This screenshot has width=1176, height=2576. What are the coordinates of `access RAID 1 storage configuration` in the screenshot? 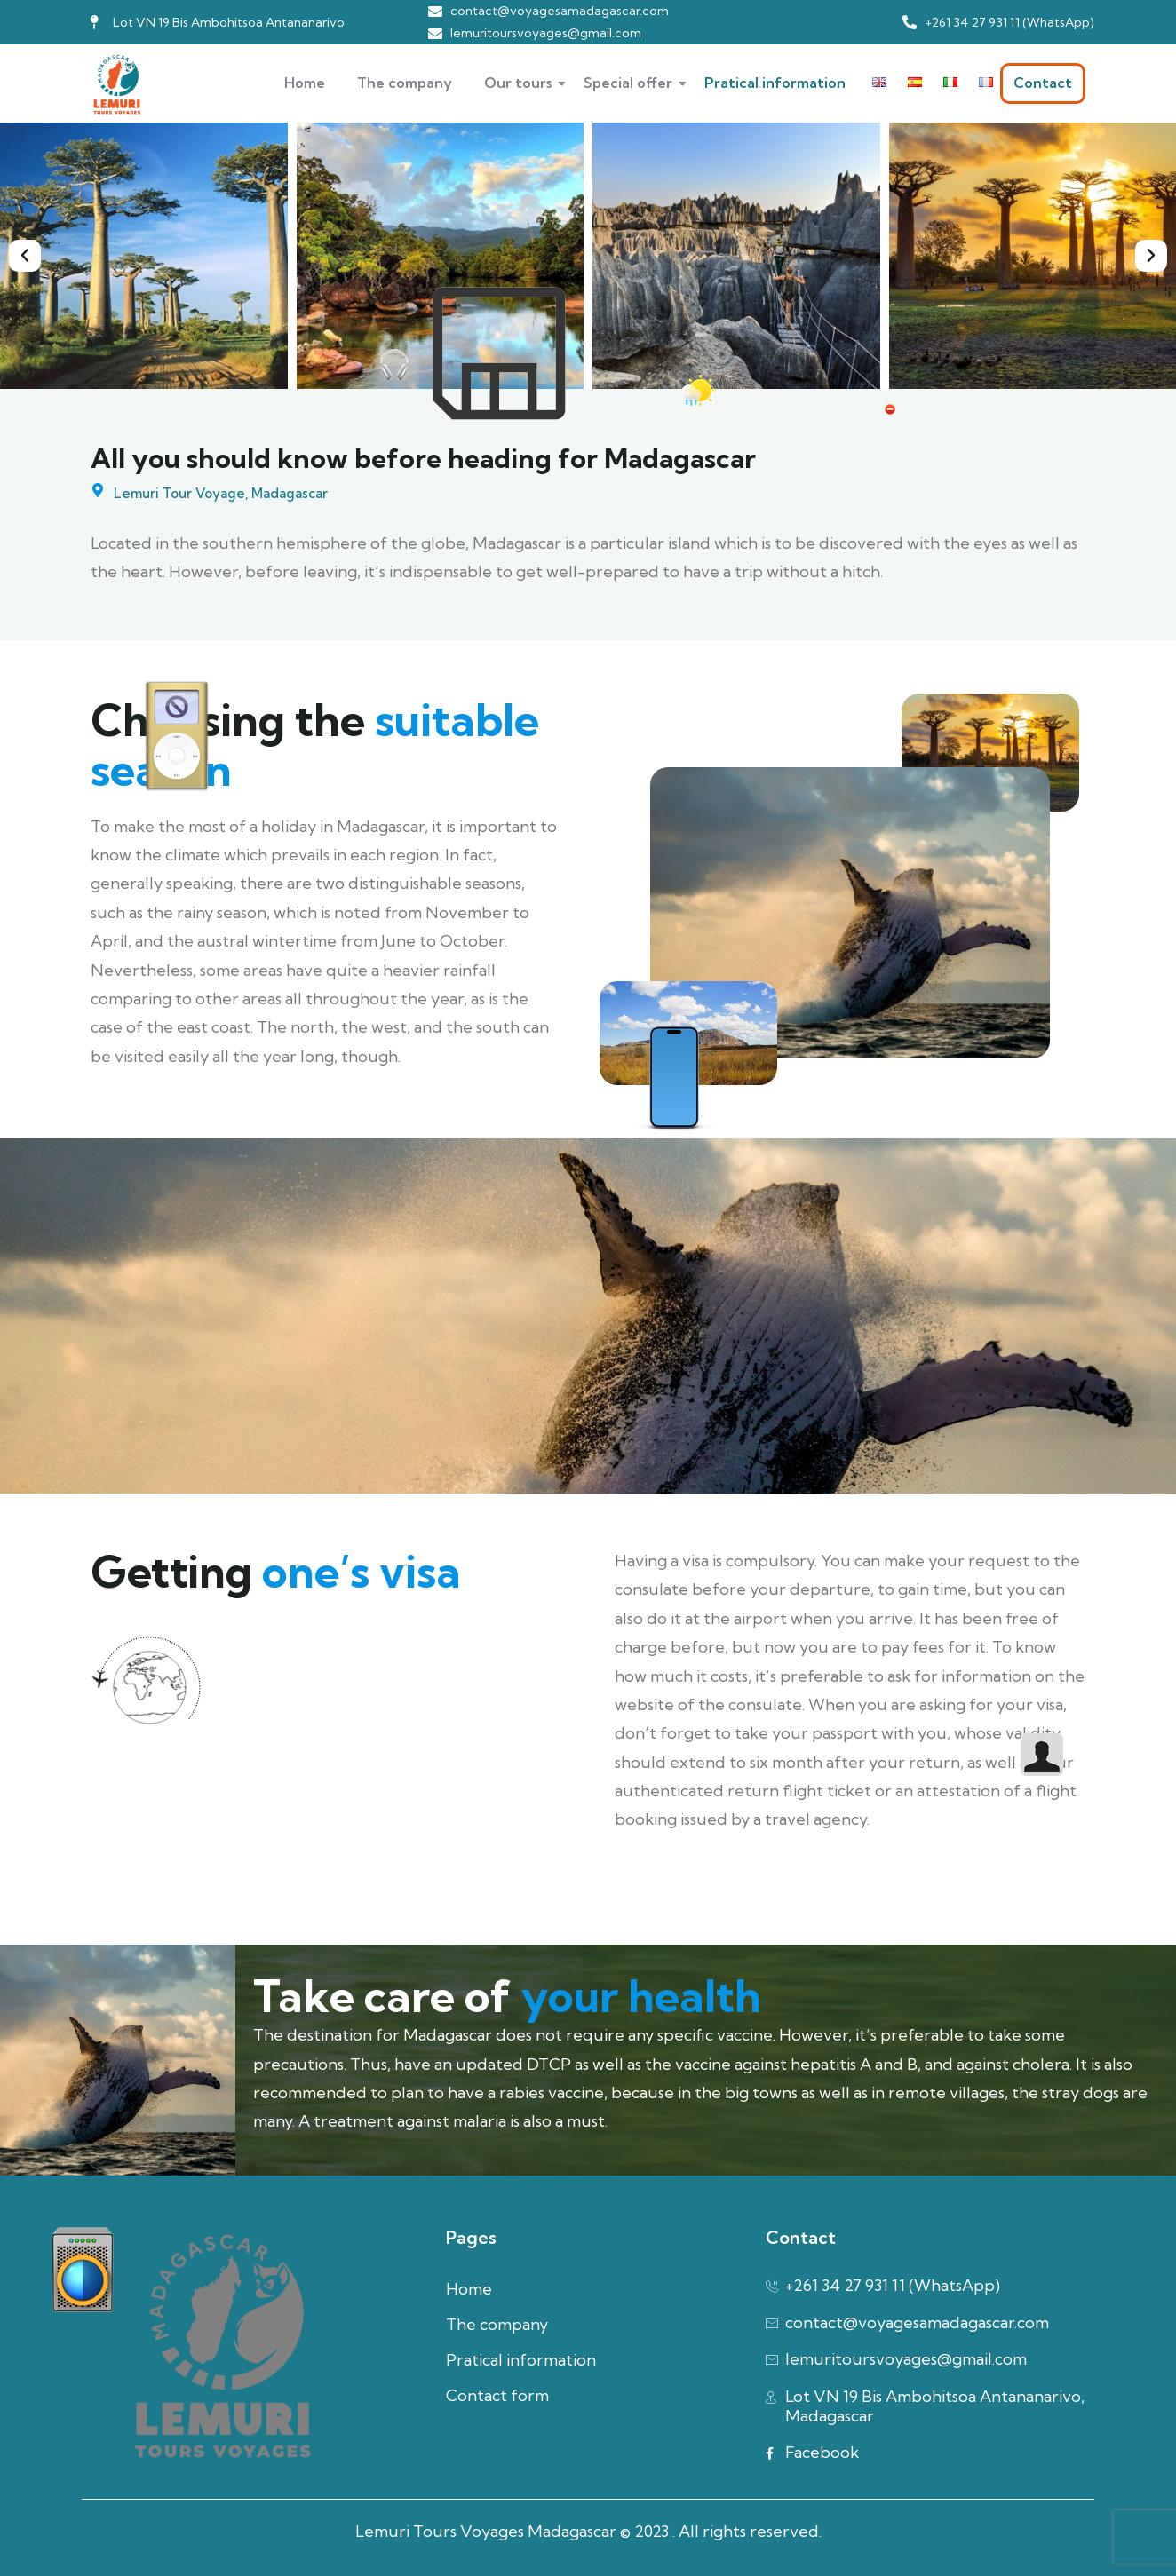 It's located at (83, 2270).